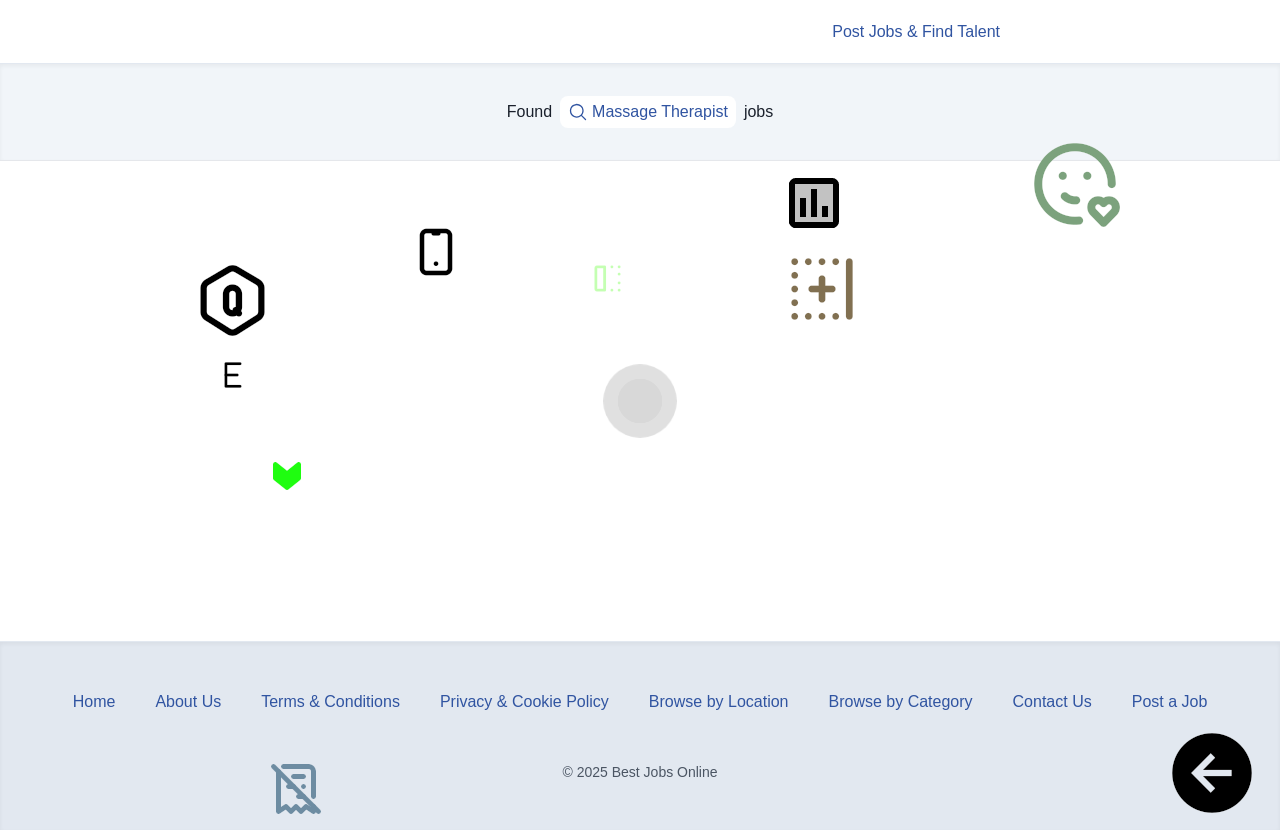 This screenshot has height=830, width=1280. Describe the element at coordinates (1212, 773) in the screenshot. I see `go back to the previous screen` at that location.